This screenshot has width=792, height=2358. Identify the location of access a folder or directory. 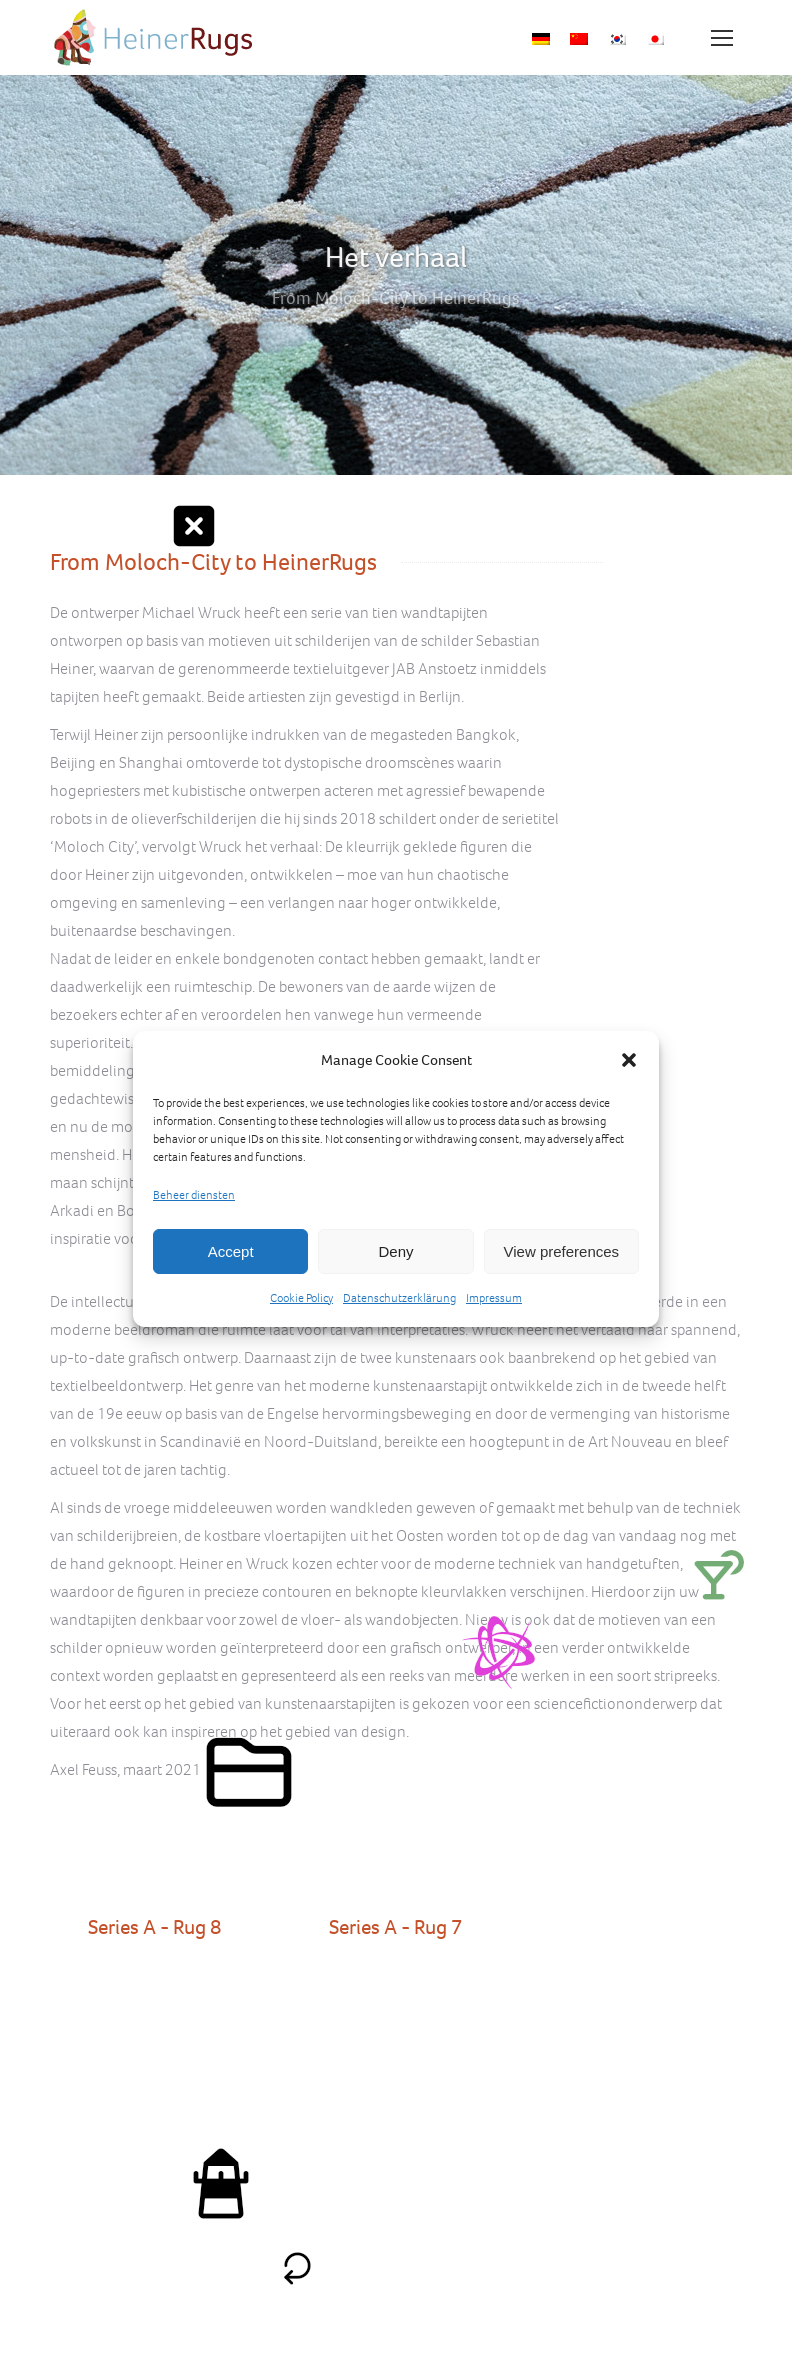
(249, 1775).